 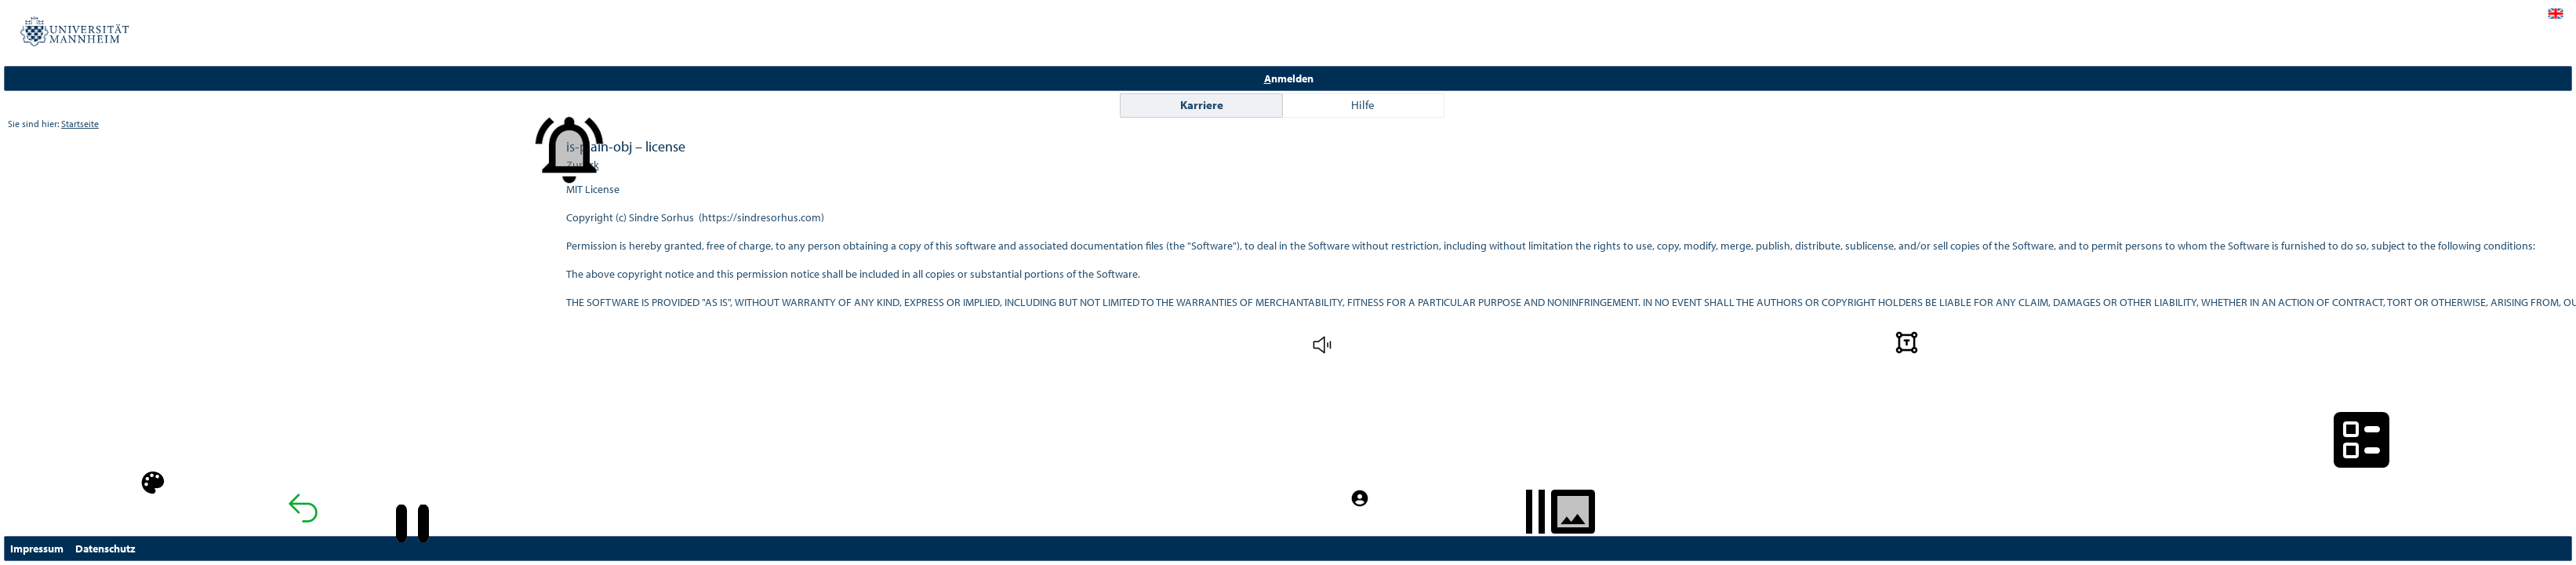 What do you see at coordinates (303, 508) in the screenshot?
I see `undo the last action` at bounding box center [303, 508].